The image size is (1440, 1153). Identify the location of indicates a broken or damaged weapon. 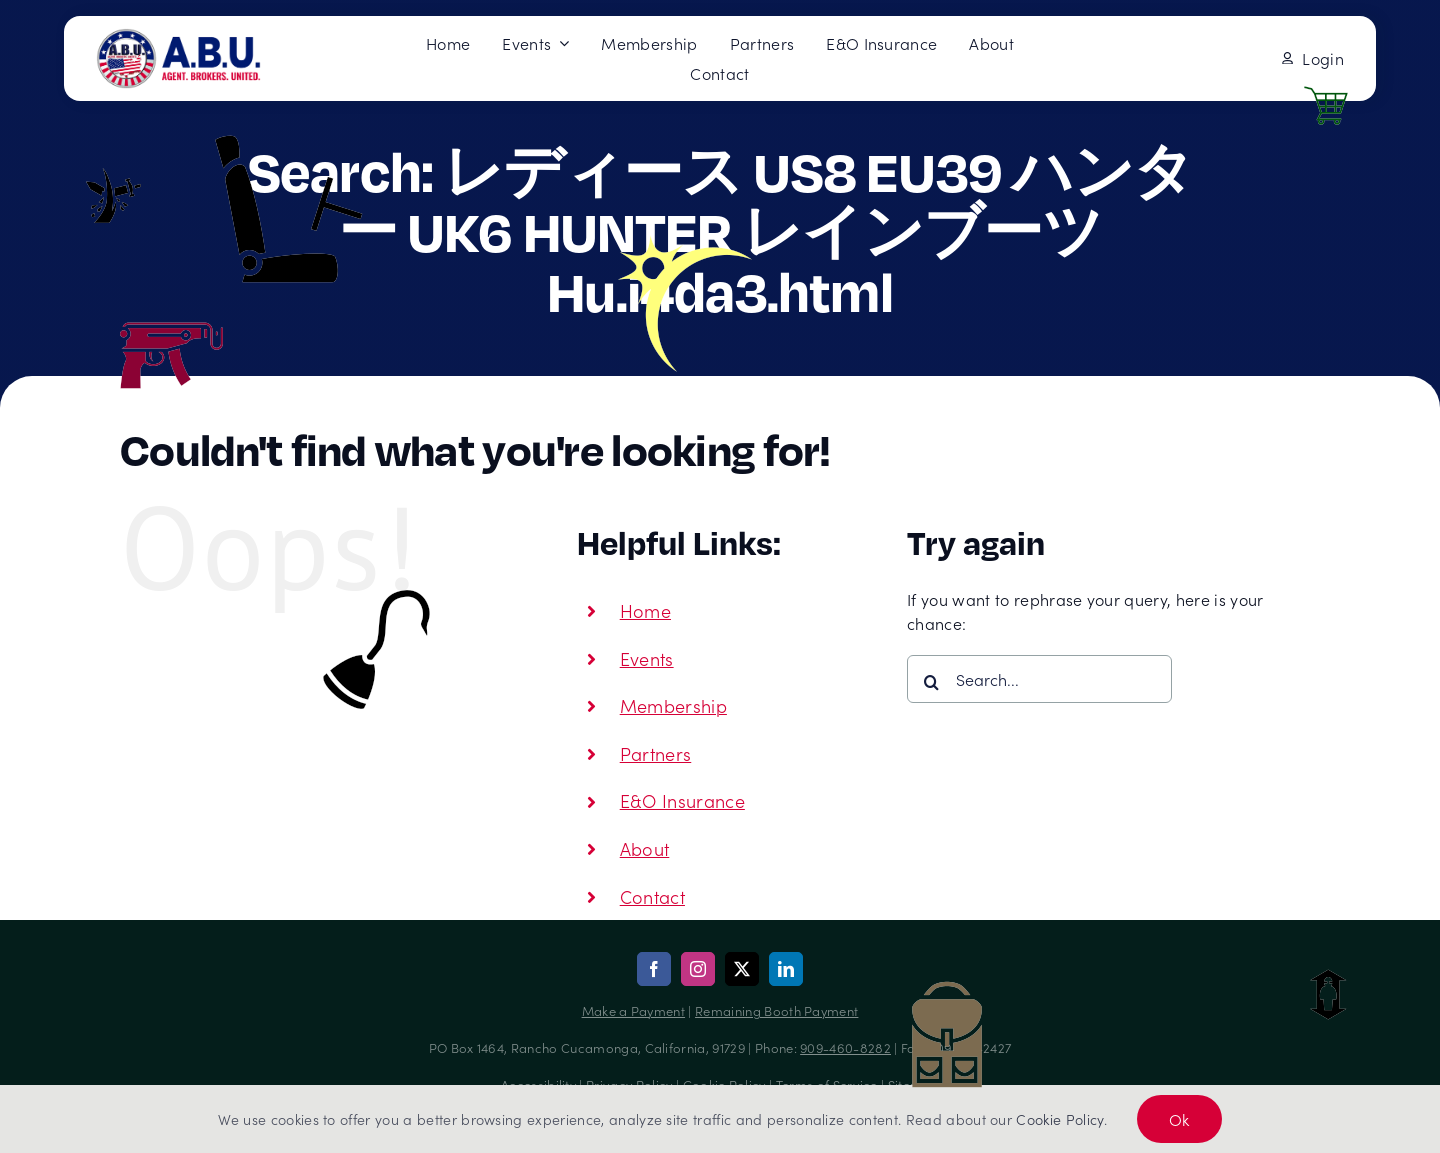
(113, 195).